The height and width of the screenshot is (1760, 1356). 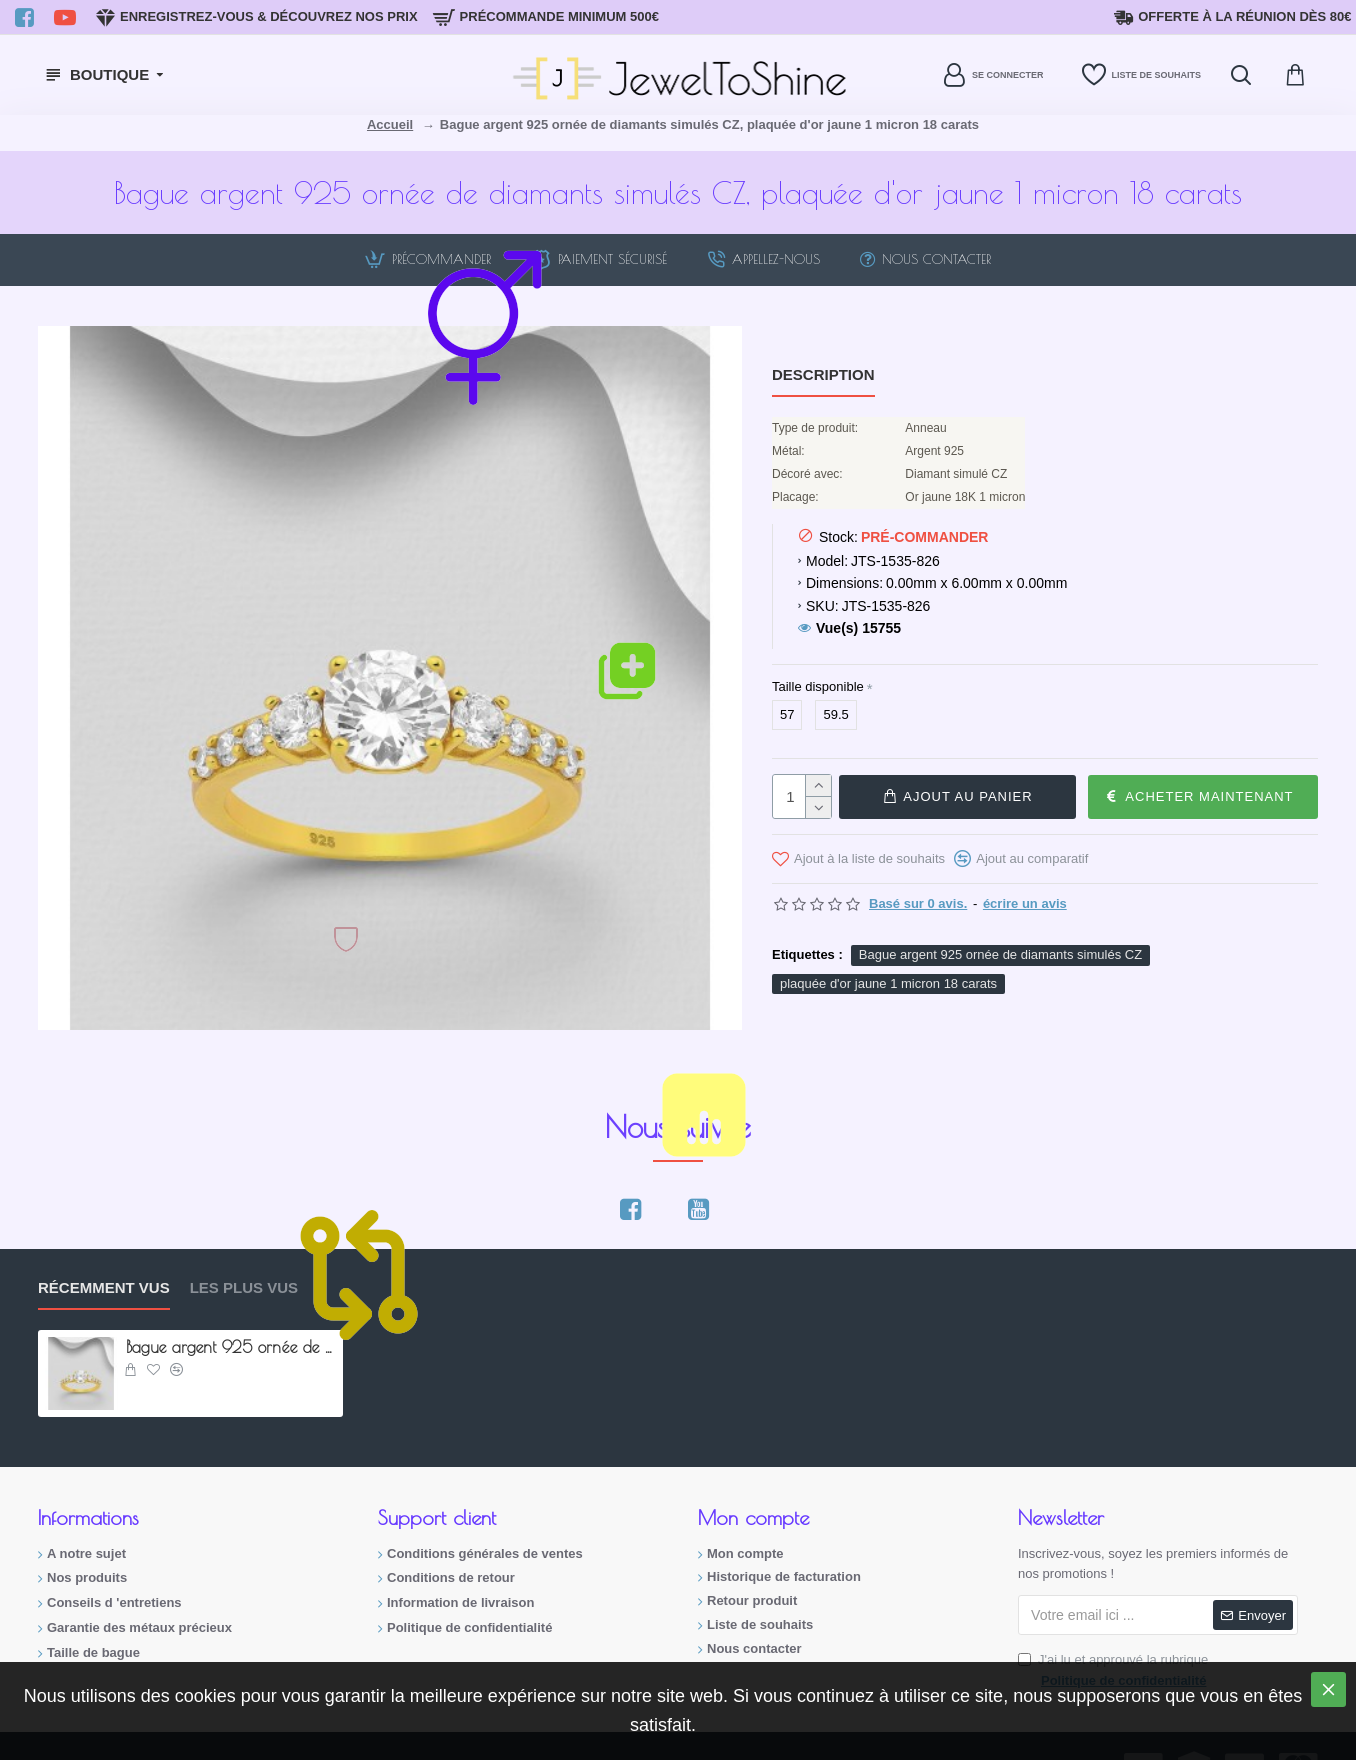 What do you see at coordinates (479, 325) in the screenshot?
I see `indicates intersex gender identity option` at bounding box center [479, 325].